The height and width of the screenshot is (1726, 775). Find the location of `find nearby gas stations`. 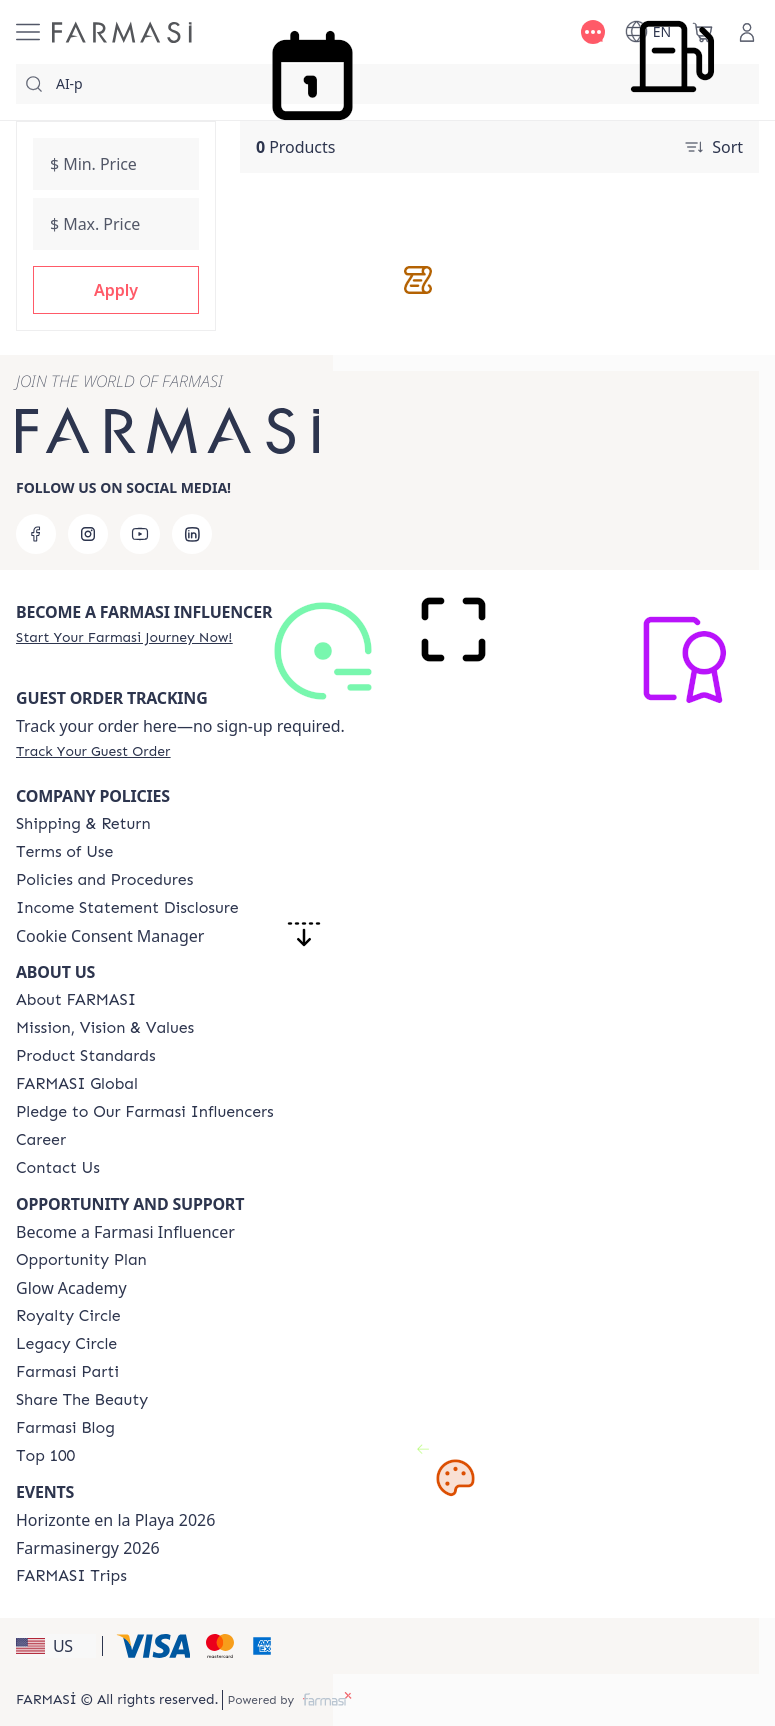

find nearby gas stations is located at coordinates (669, 56).